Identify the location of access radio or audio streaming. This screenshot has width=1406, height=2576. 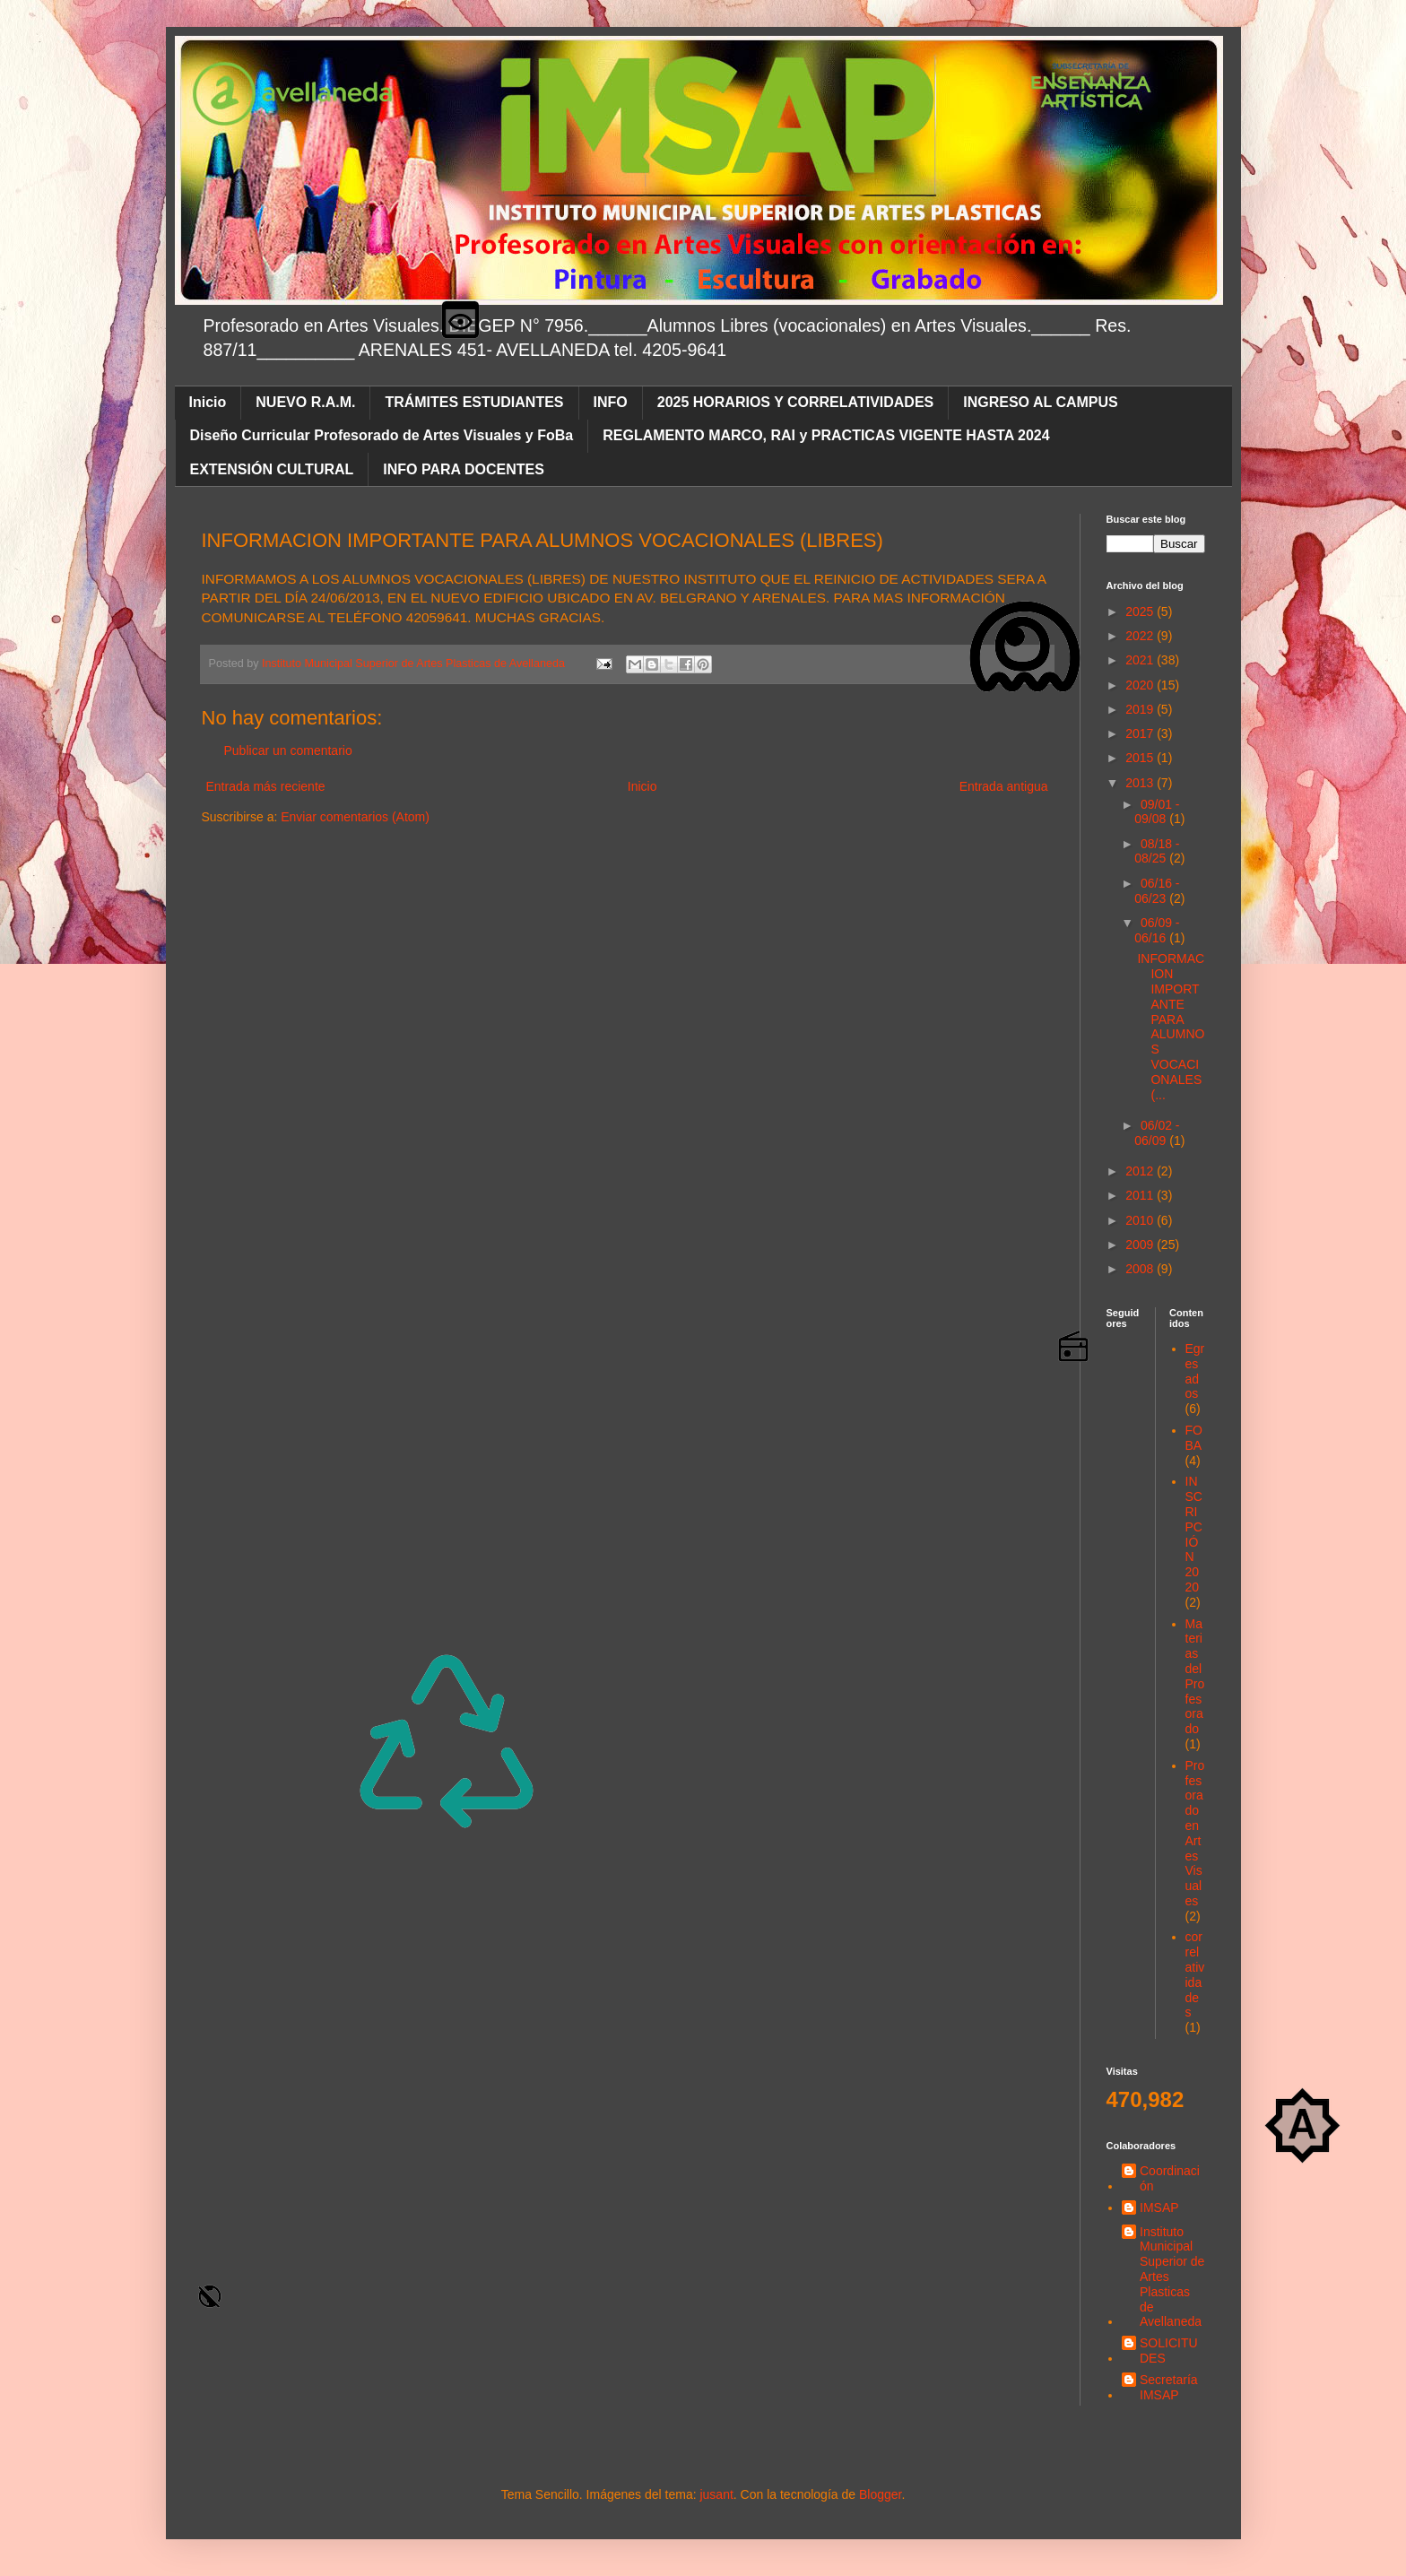
(1073, 1347).